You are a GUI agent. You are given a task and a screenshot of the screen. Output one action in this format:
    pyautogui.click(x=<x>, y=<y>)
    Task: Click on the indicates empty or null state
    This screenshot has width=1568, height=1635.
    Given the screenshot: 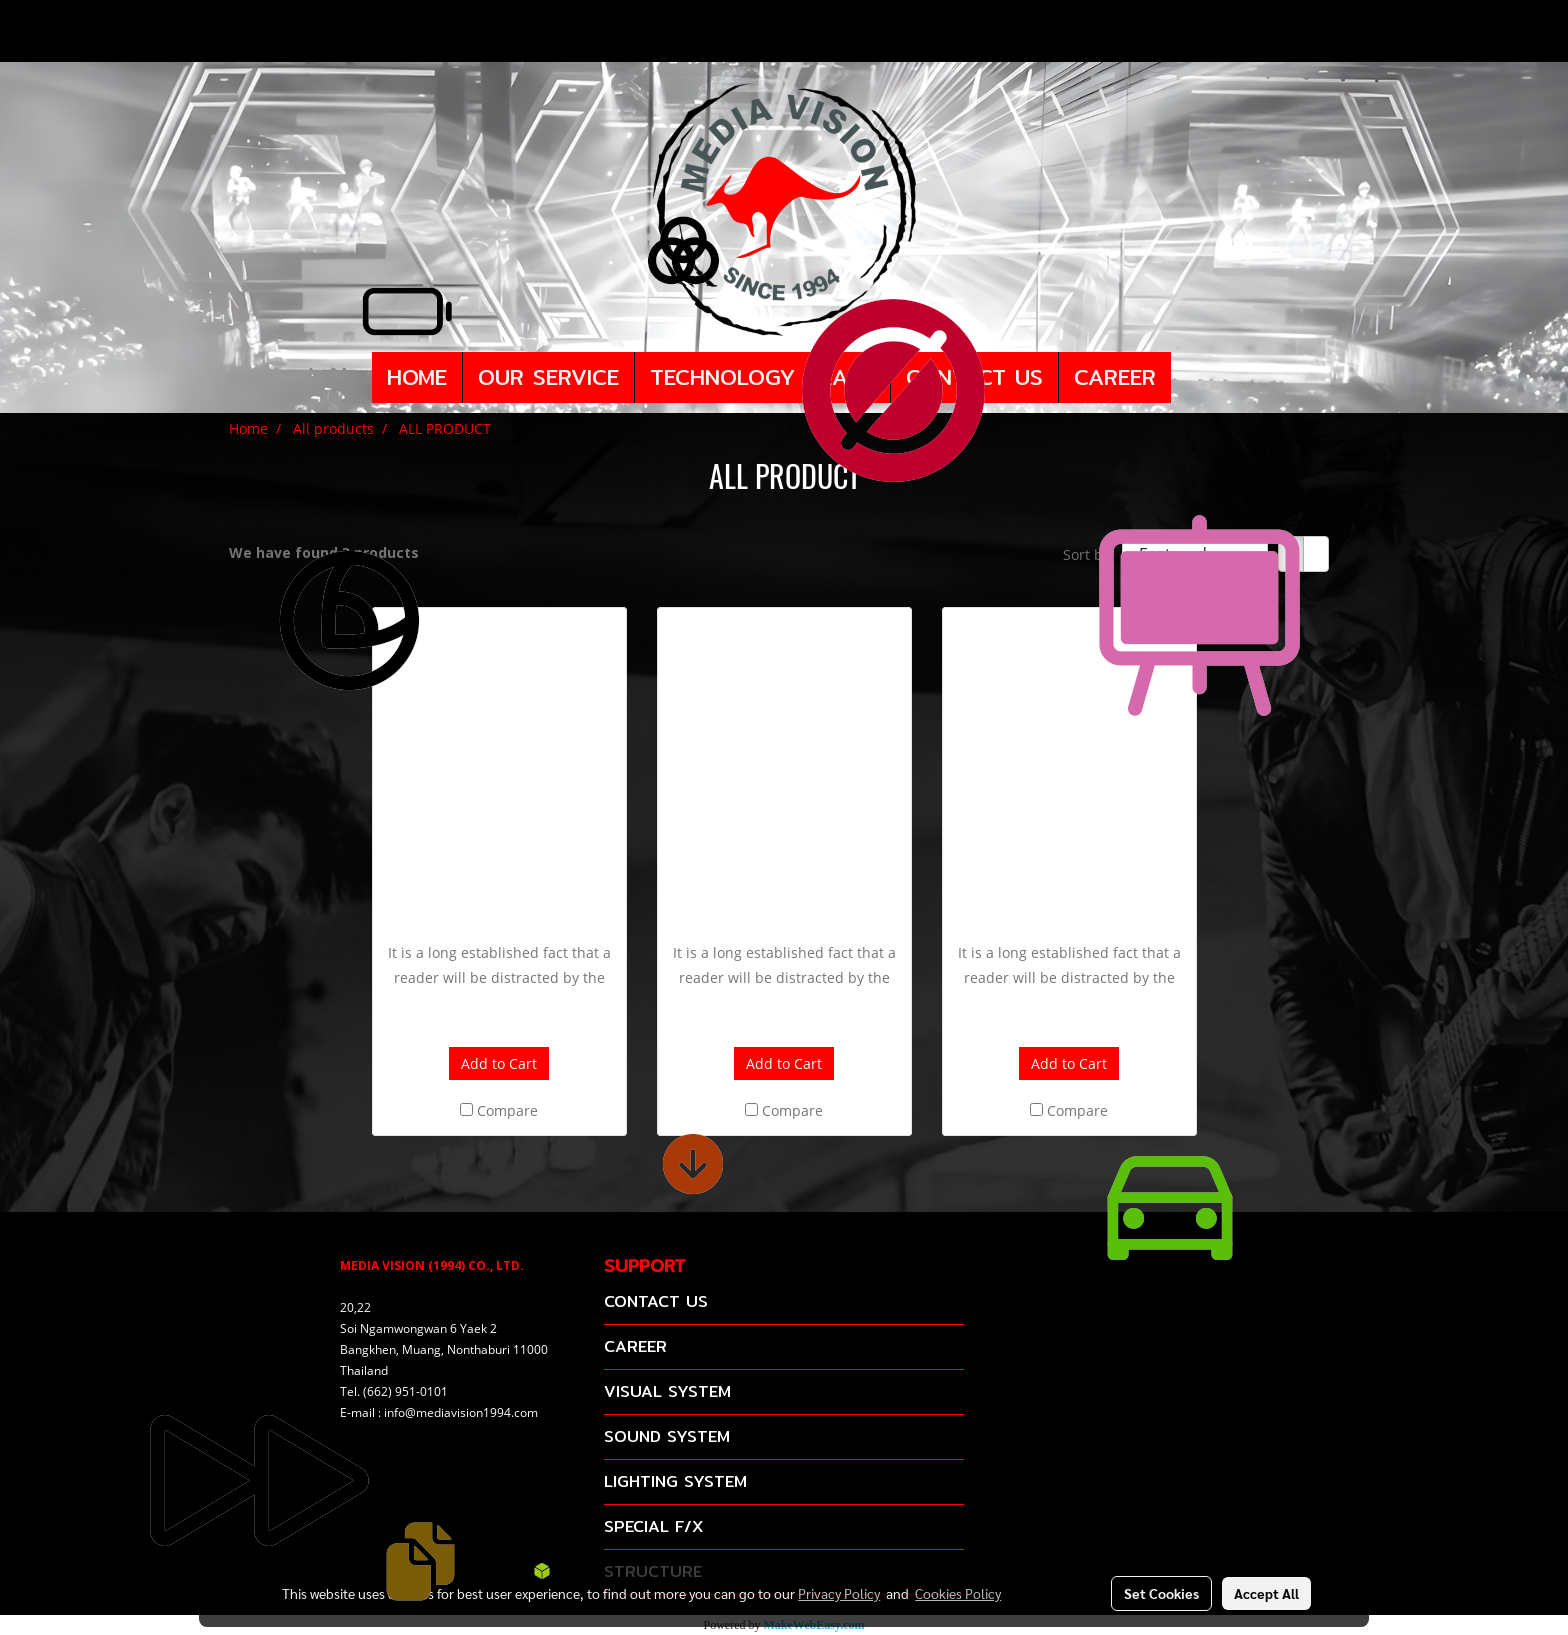 What is the action you would take?
    pyautogui.click(x=893, y=390)
    